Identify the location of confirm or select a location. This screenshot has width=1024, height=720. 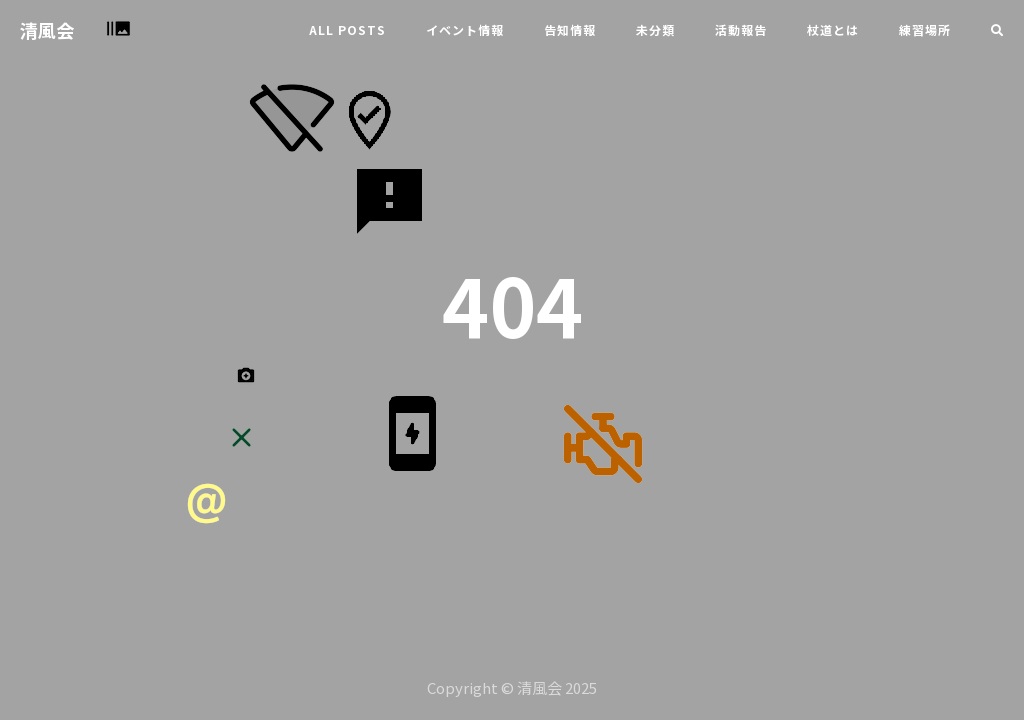
(369, 119).